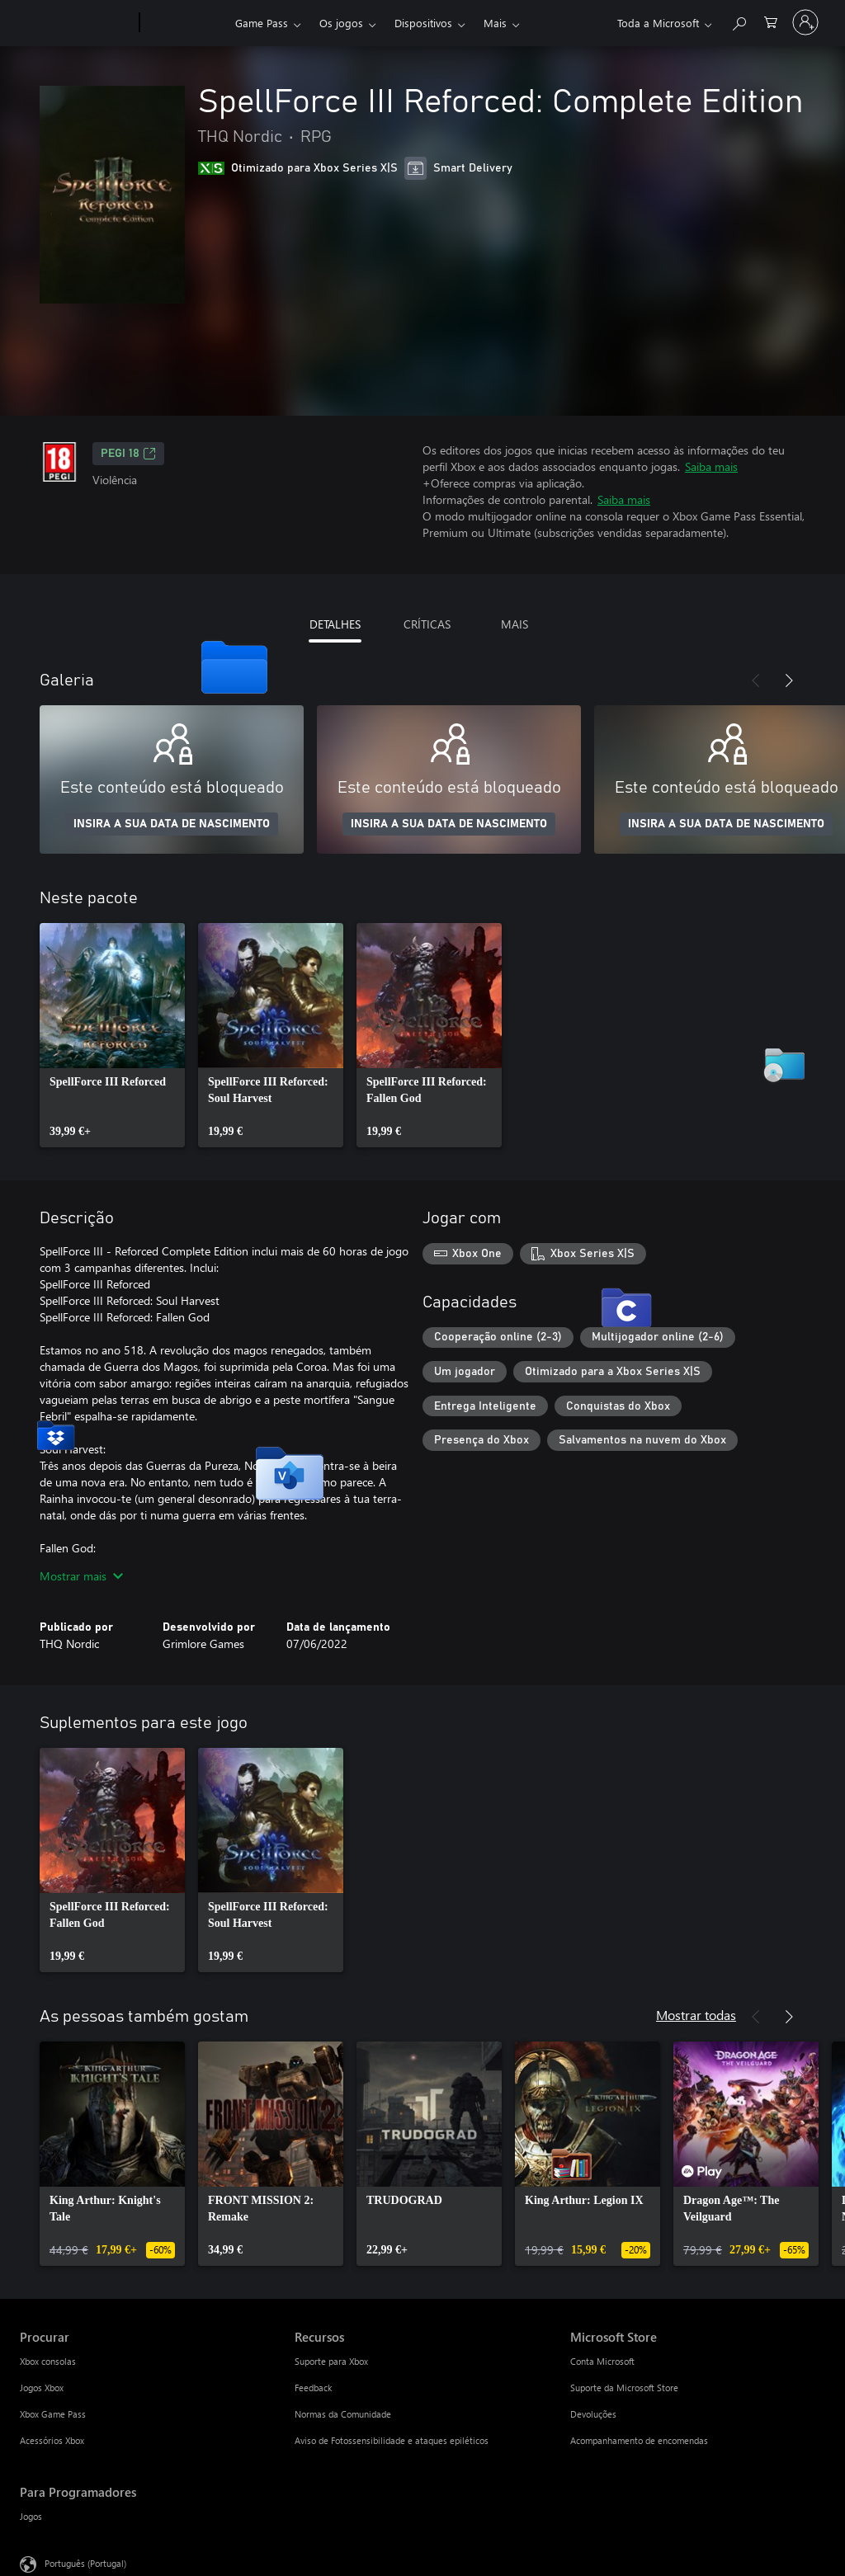 This screenshot has width=845, height=2576. I want to click on open your books or ebooks library folder, so click(571, 2165).